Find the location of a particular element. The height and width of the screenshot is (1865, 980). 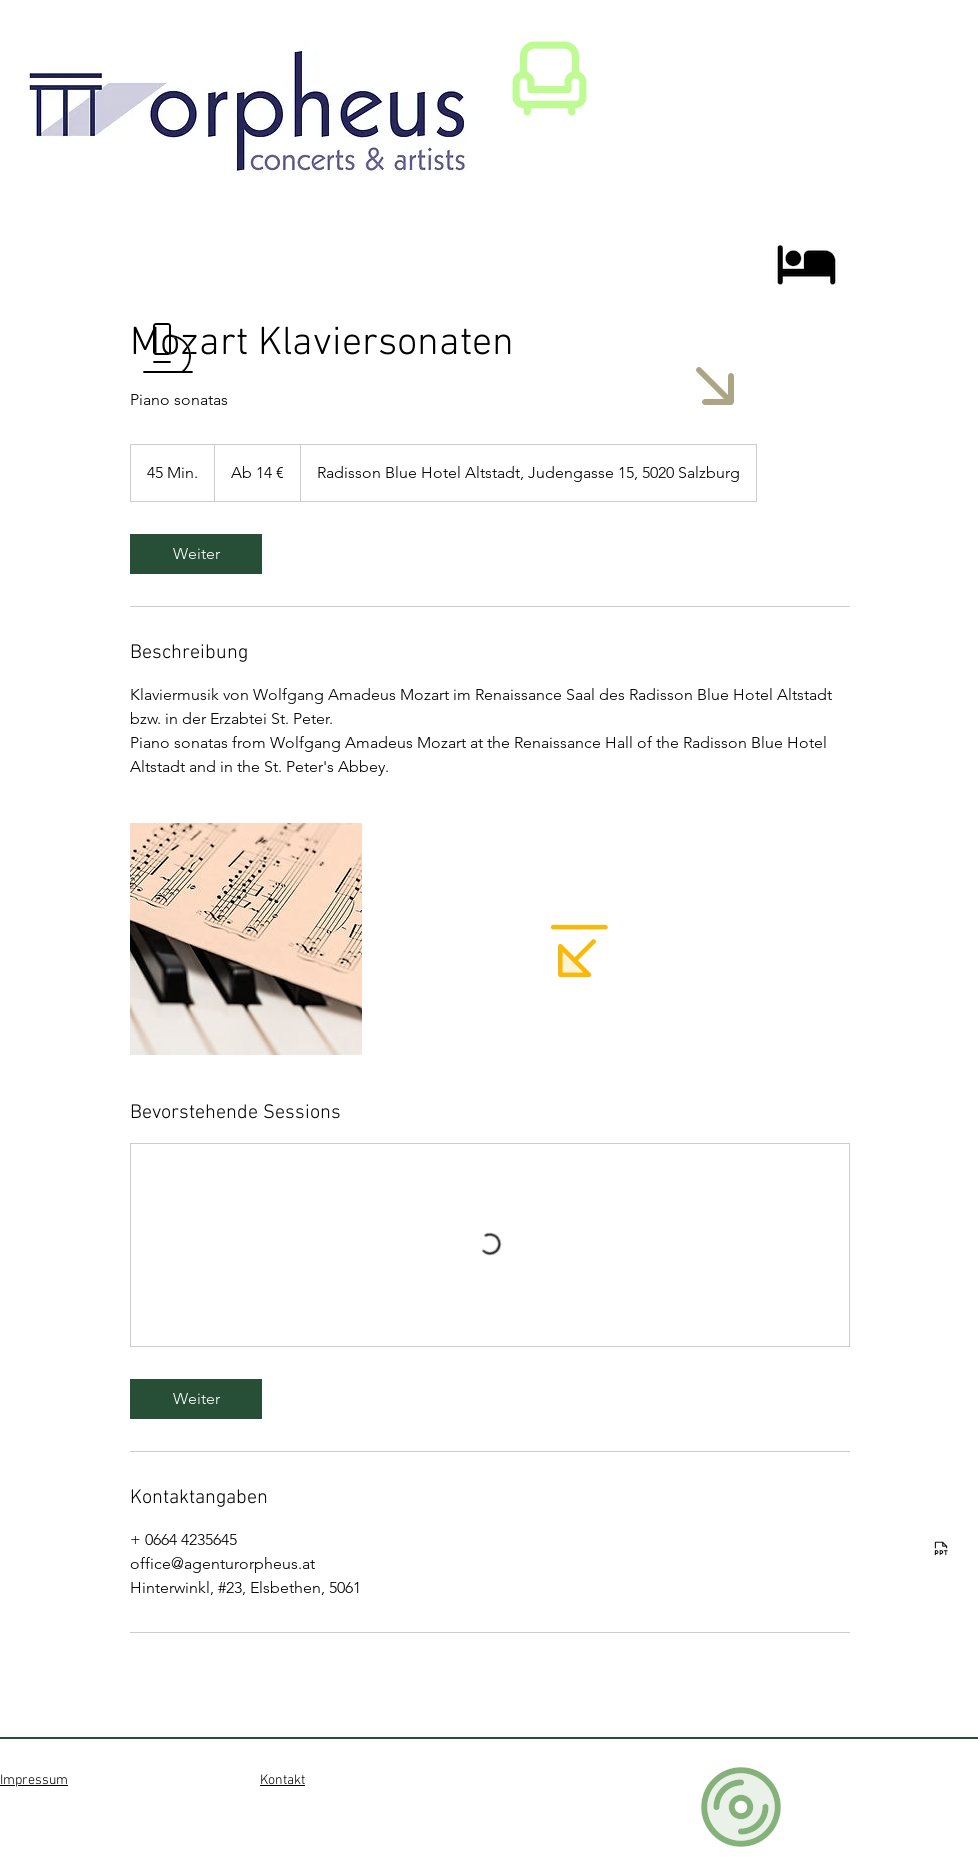

access research or lab tools is located at coordinates (168, 350).